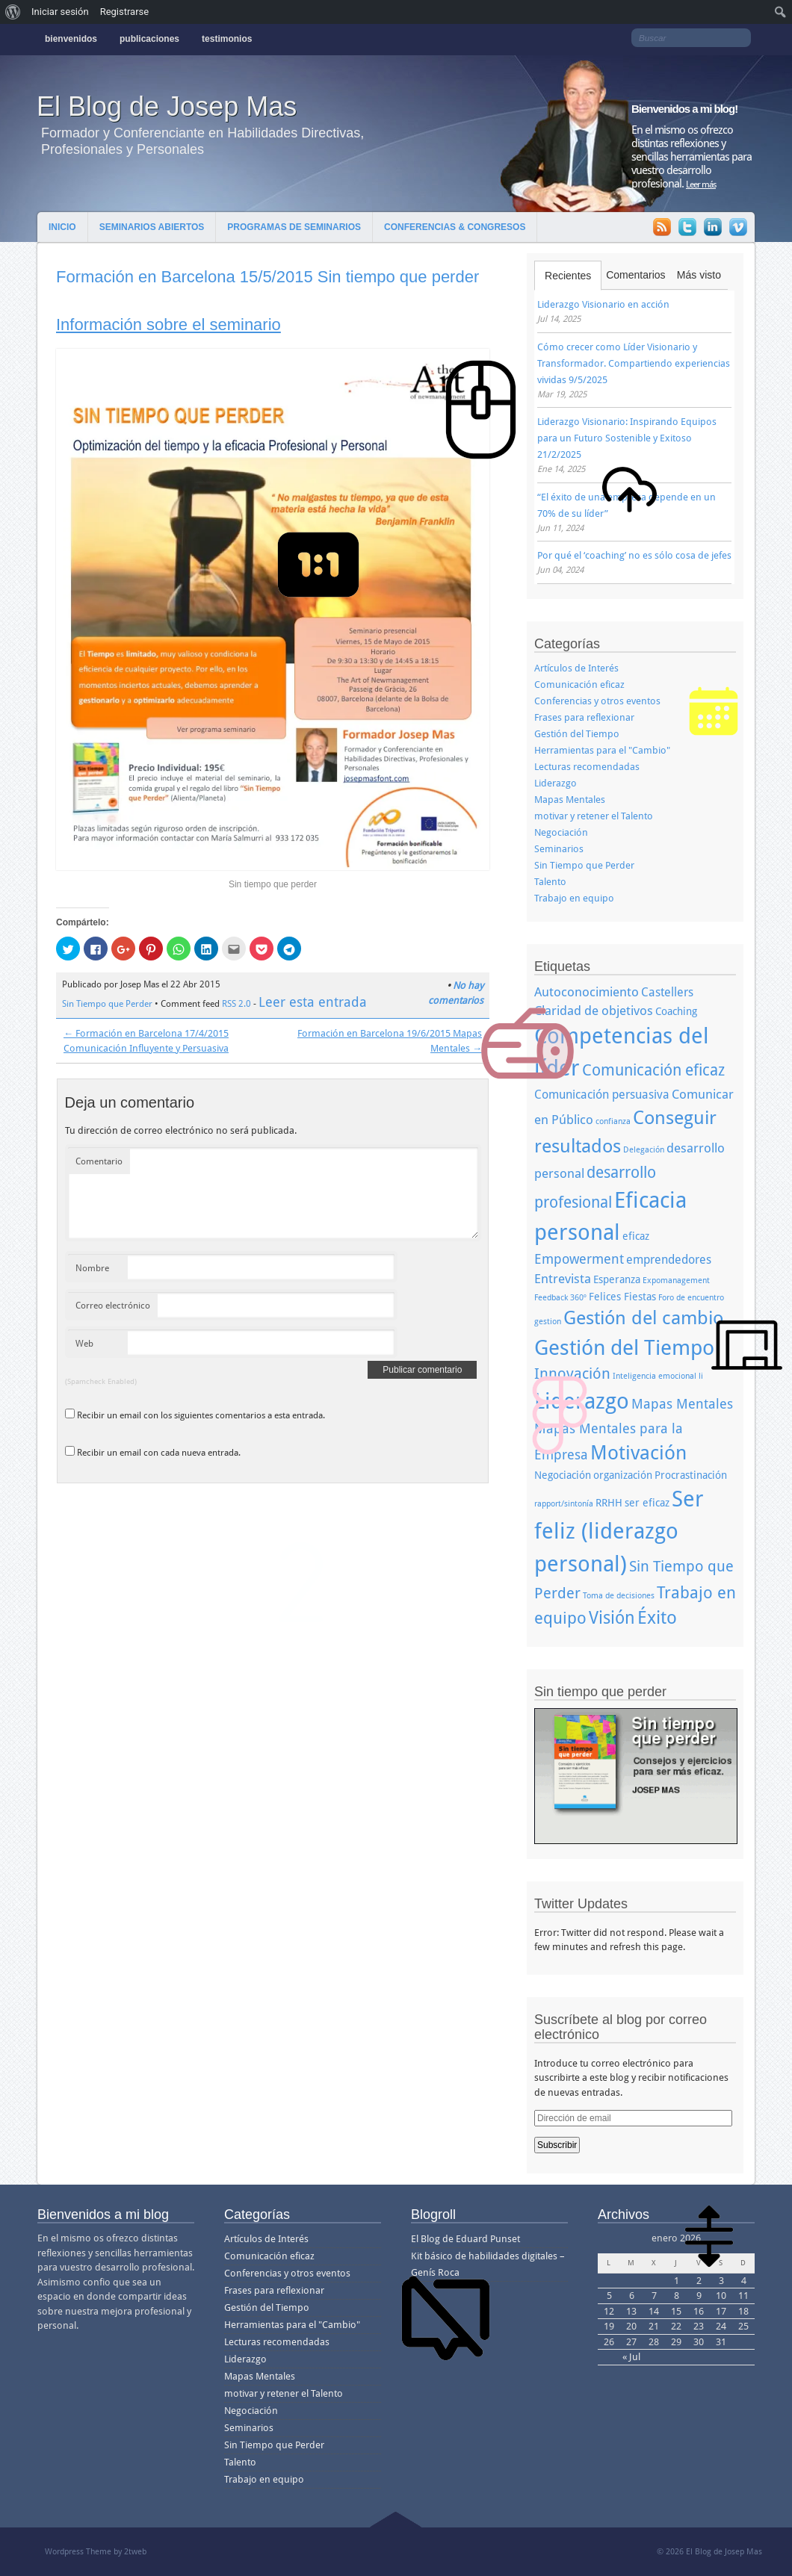 The image size is (792, 2576). I want to click on open Figma design file, so click(558, 1414).